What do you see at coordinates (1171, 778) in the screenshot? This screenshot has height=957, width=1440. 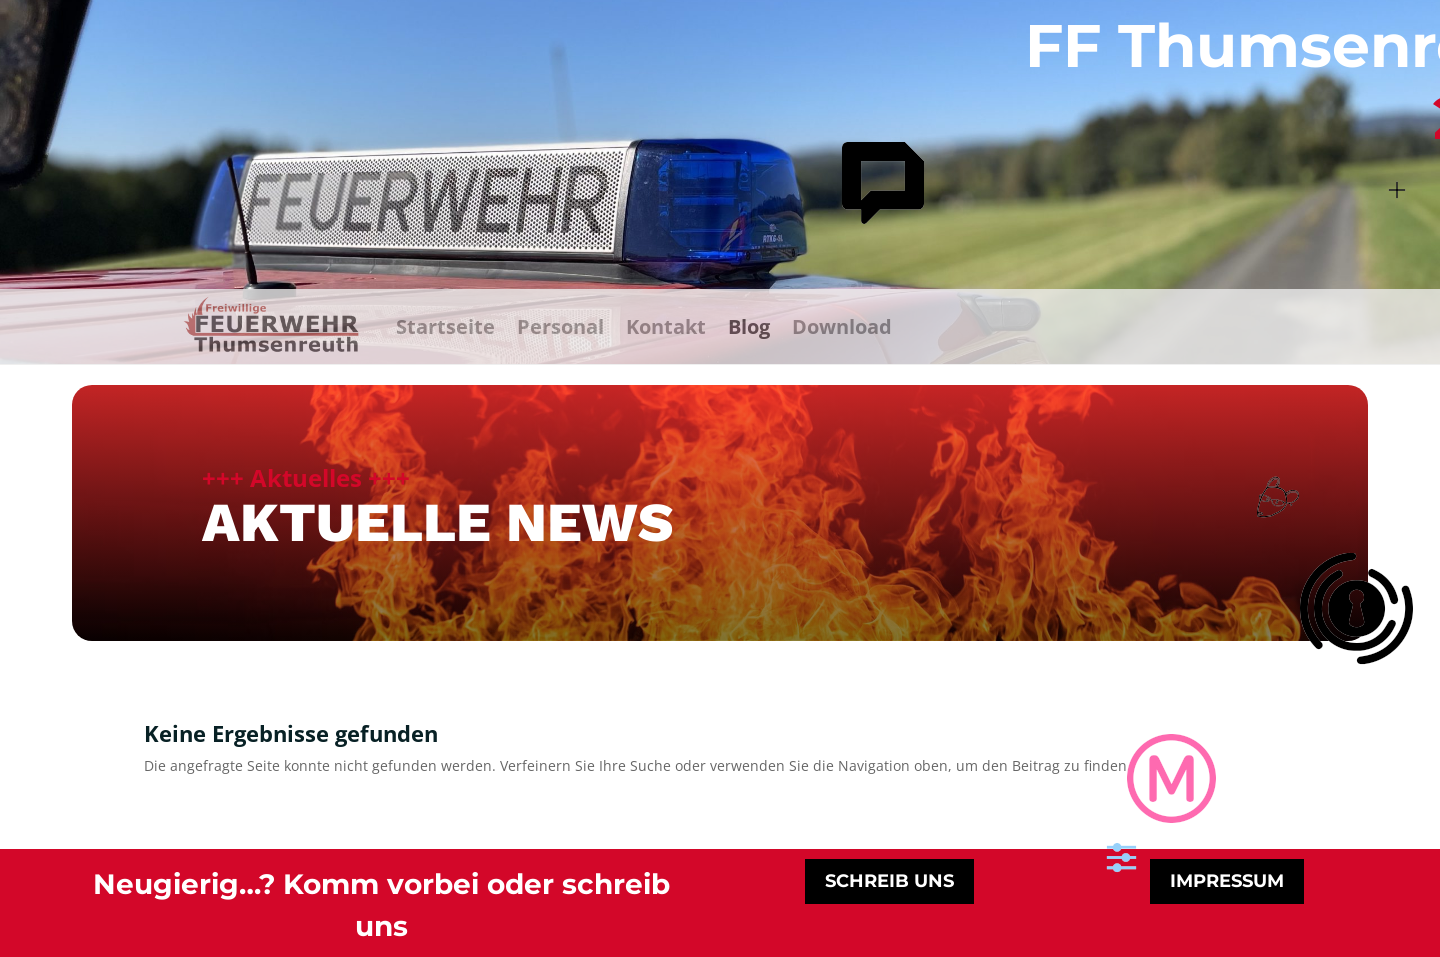 I see `open the Paris Metro transit app` at bounding box center [1171, 778].